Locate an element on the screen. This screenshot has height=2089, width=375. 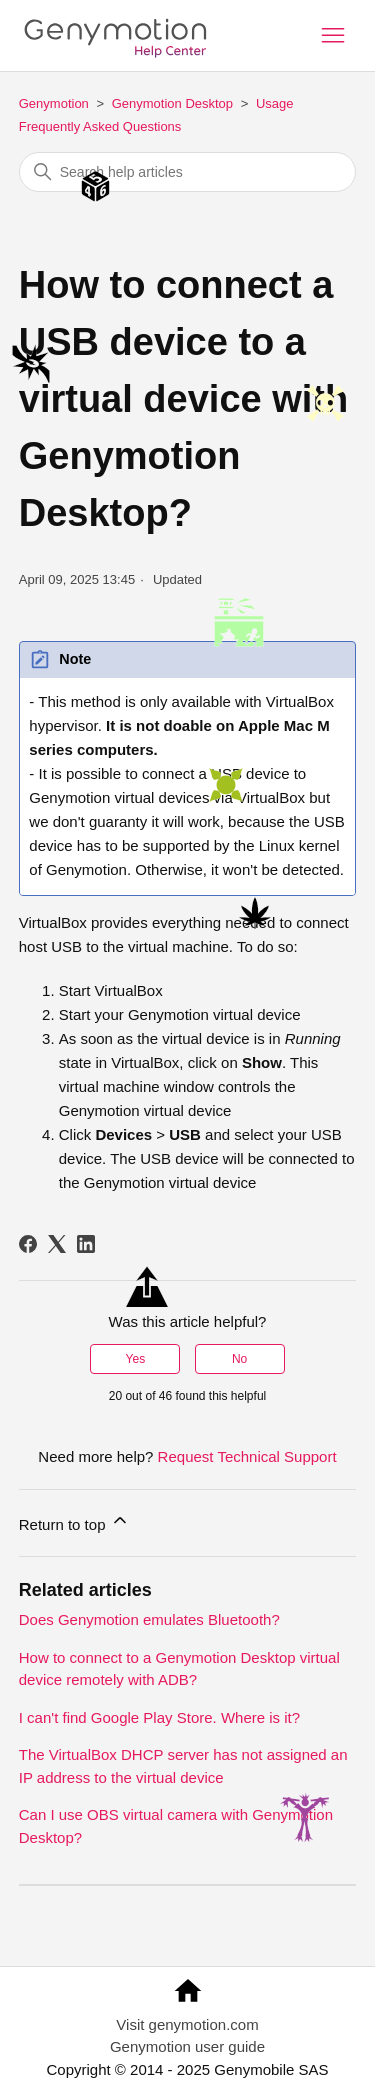
indicates a high-priority or urgent meeting alert is located at coordinates (31, 364).